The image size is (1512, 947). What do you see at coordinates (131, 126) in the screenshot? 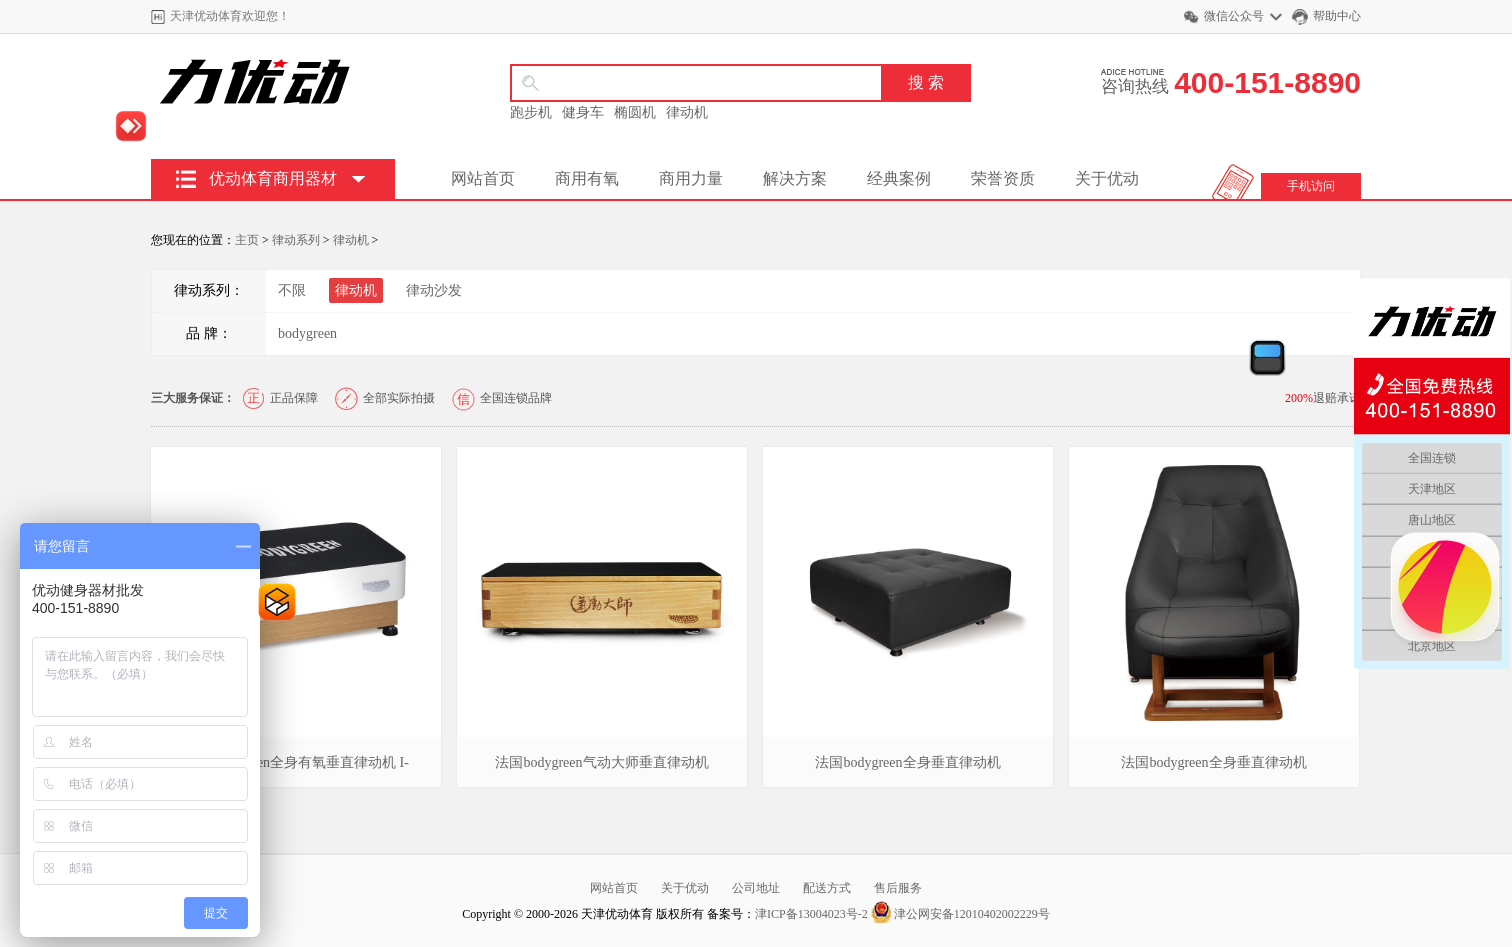
I see `open anydesk remote desktop application` at bounding box center [131, 126].